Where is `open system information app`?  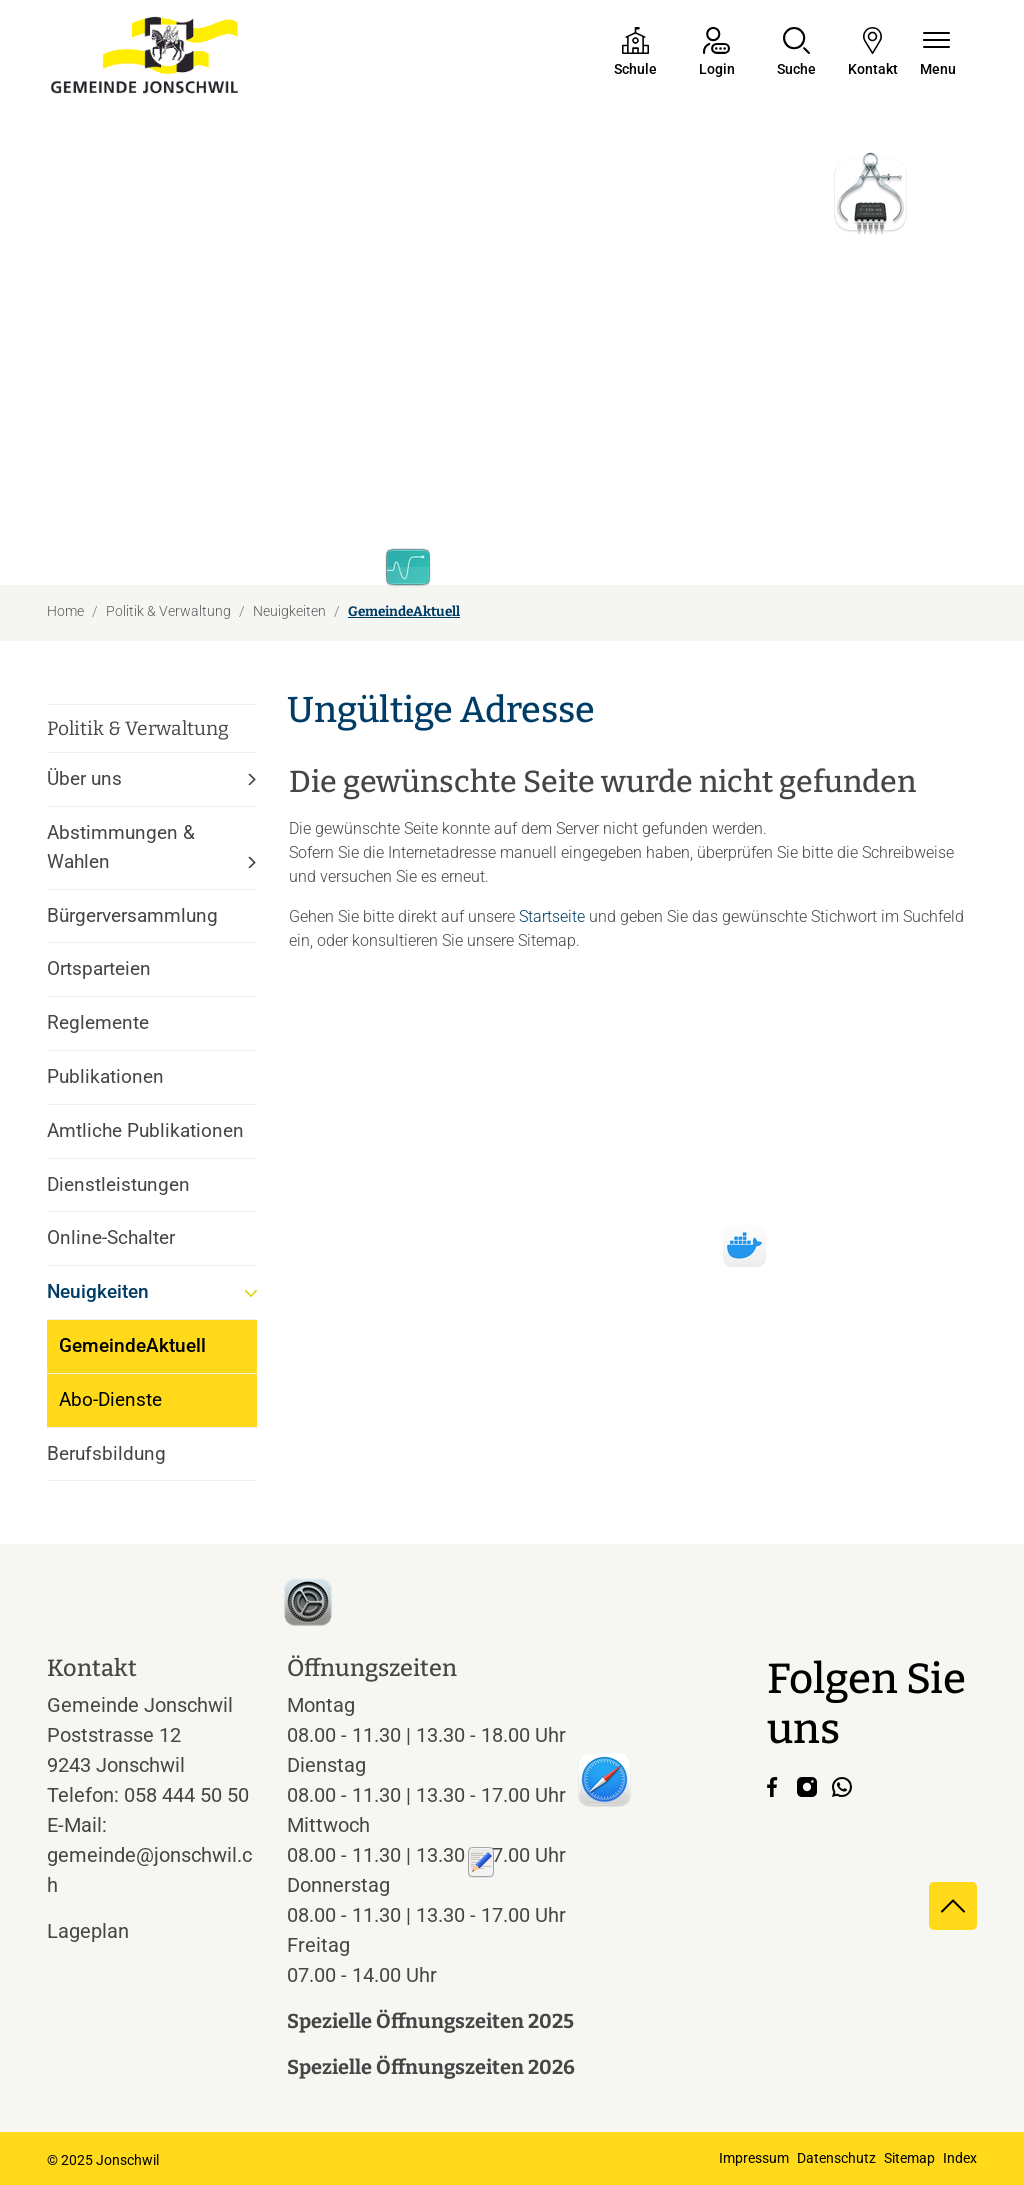 open system information app is located at coordinates (870, 194).